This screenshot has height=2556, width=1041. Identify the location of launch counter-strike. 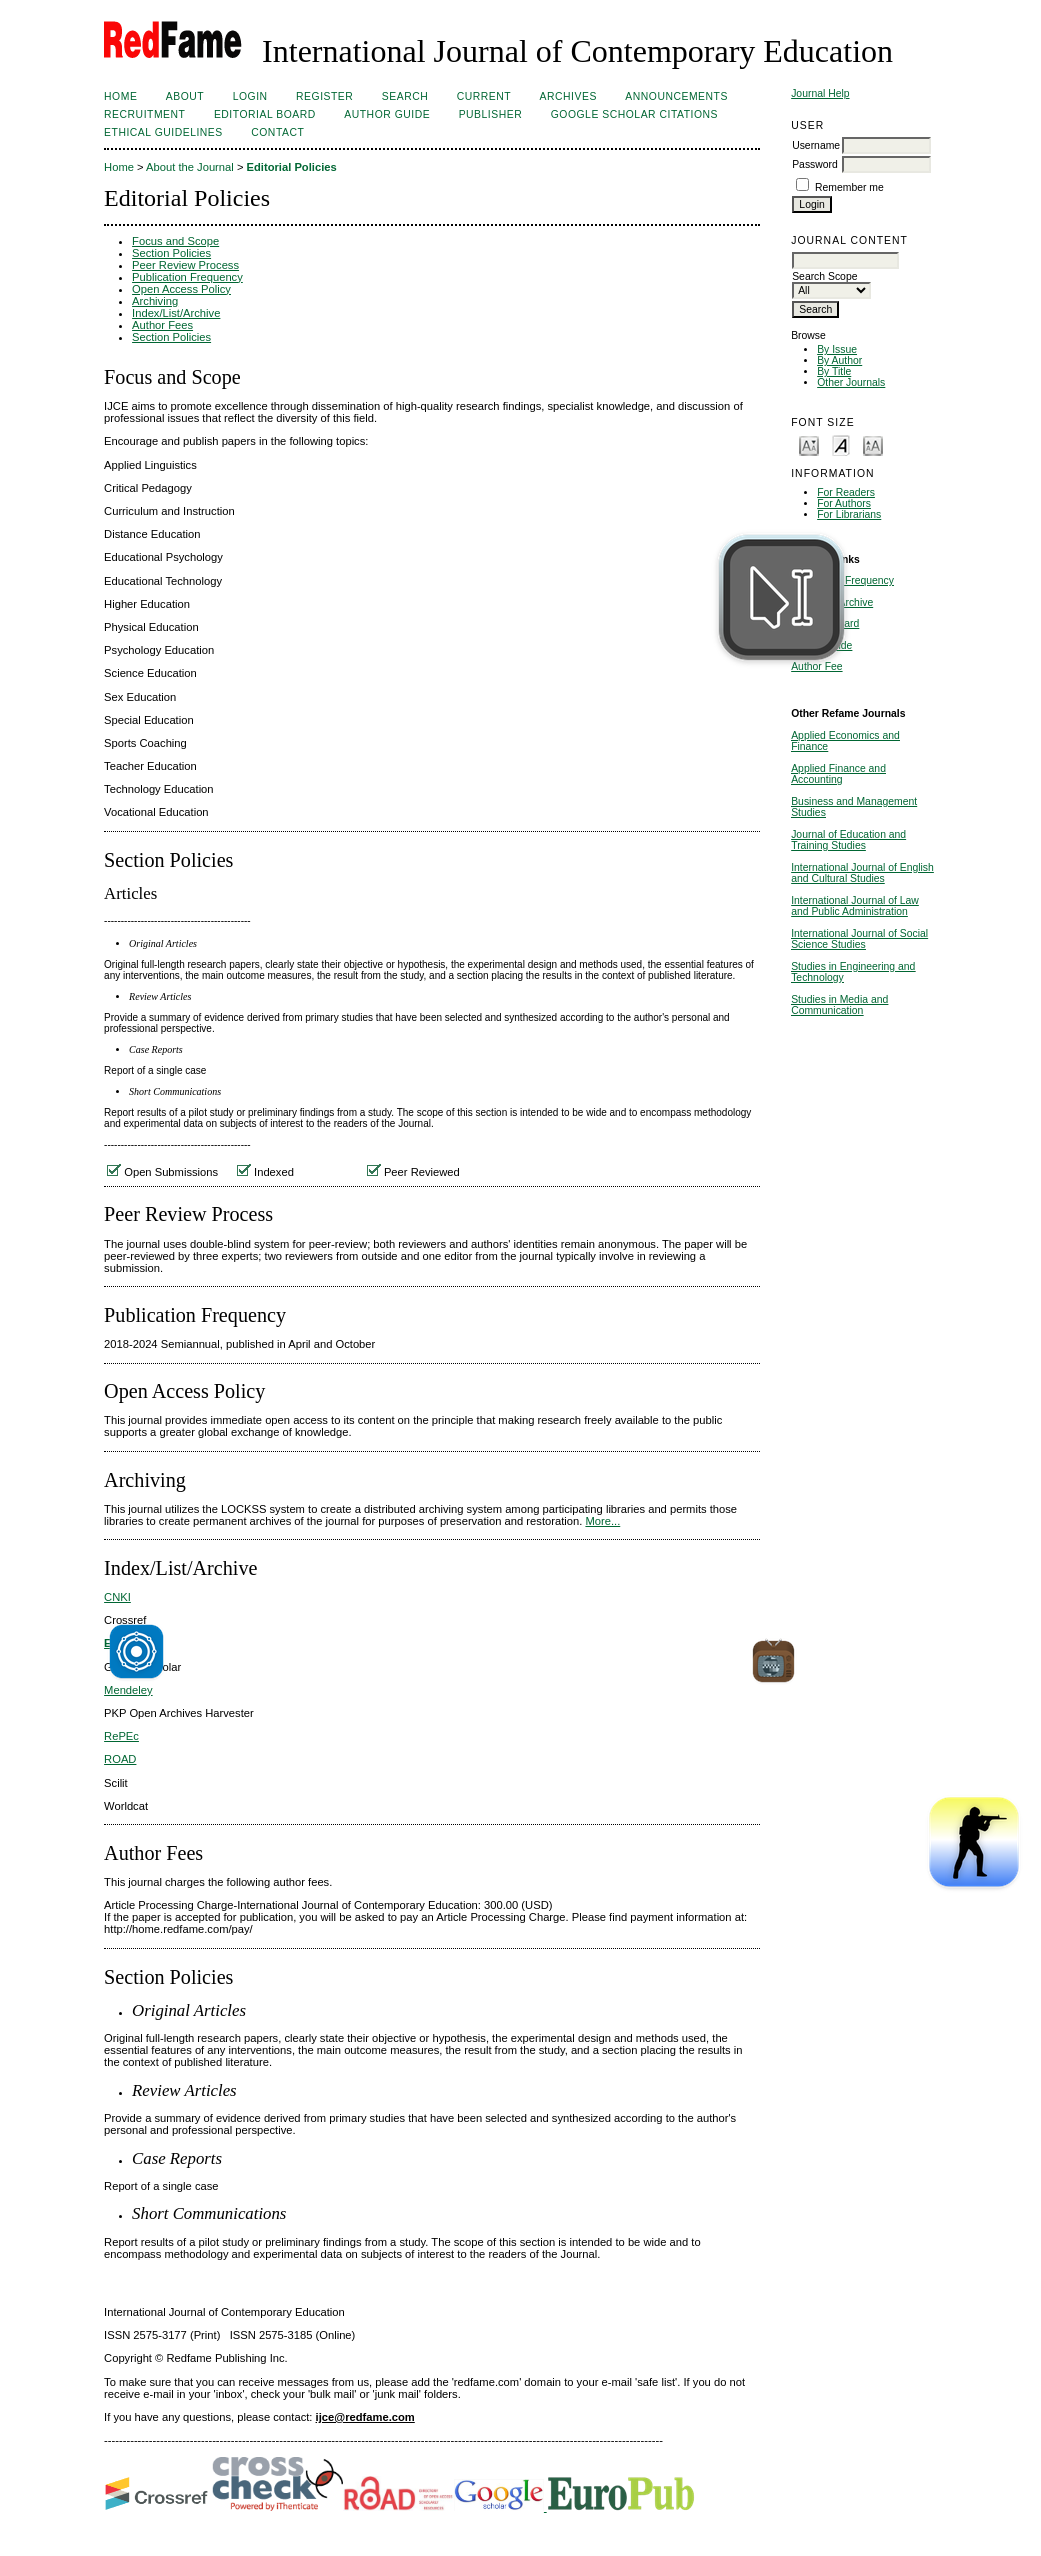
(974, 1842).